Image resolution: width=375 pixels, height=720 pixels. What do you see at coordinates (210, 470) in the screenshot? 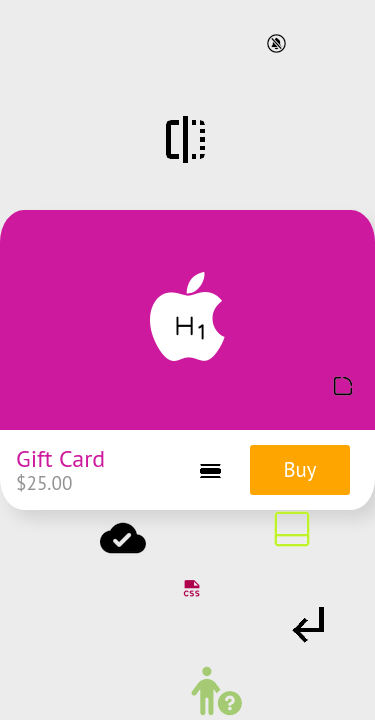
I see `switch to daily calendar view` at bounding box center [210, 470].